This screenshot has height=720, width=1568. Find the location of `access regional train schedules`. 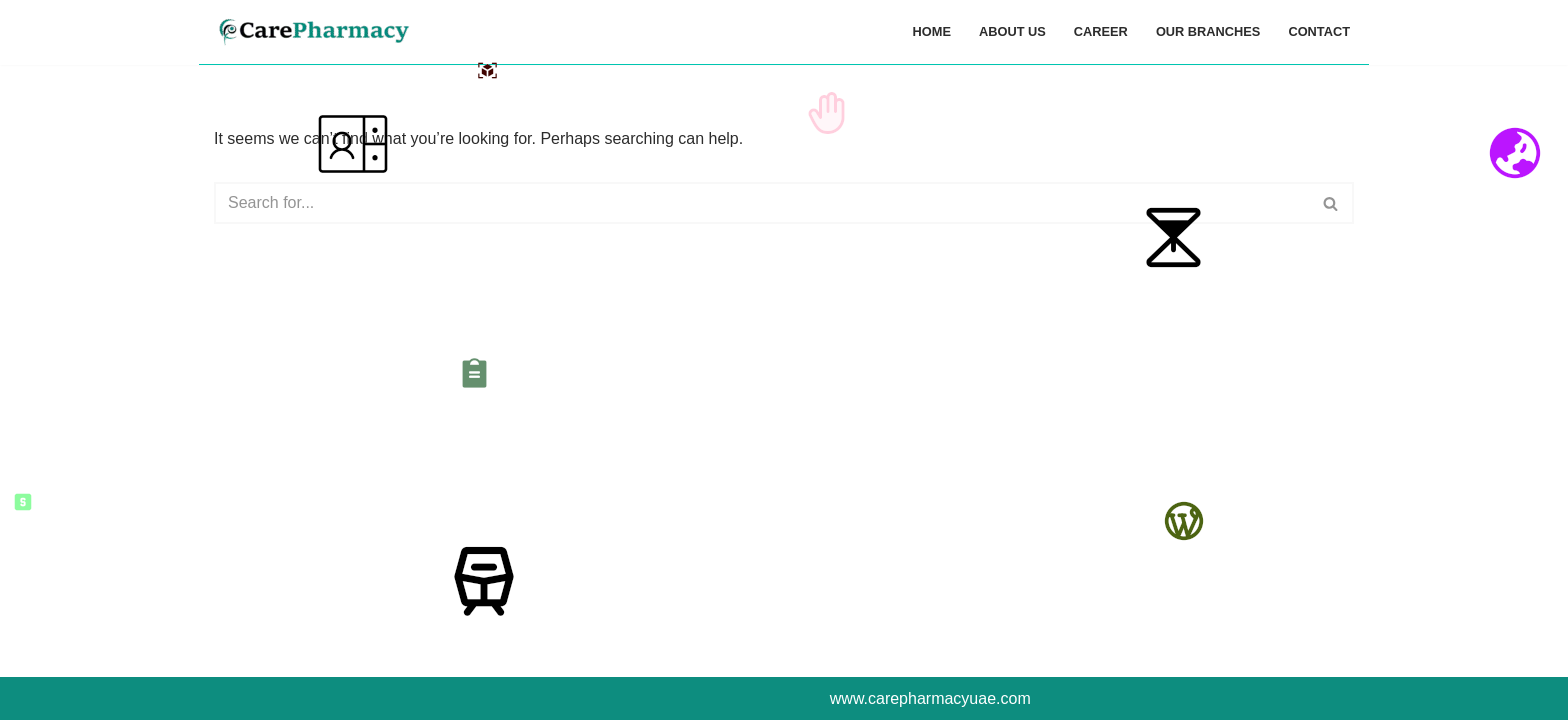

access regional train schedules is located at coordinates (484, 579).